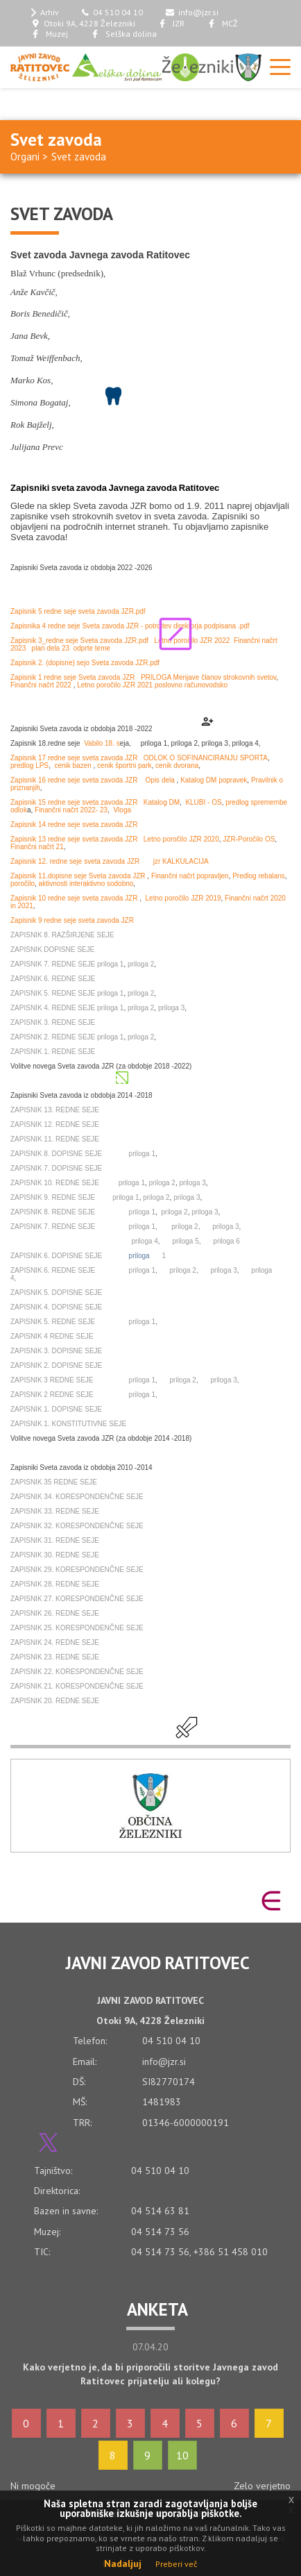 The height and width of the screenshot is (2576, 301). What do you see at coordinates (113, 396) in the screenshot?
I see `access dental or oral health information` at bounding box center [113, 396].